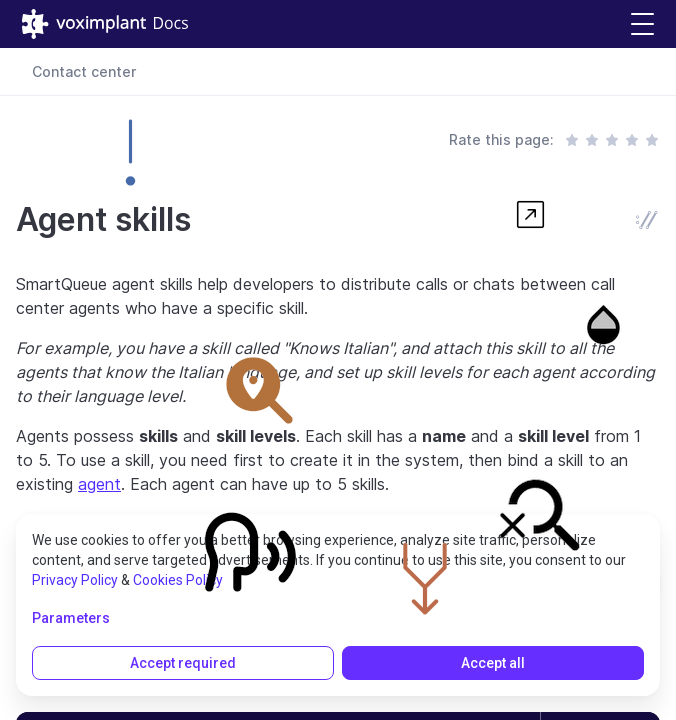 Image resolution: width=676 pixels, height=720 pixels. I want to click on indicates a warning or alert requiring attention, so click(130, 152).